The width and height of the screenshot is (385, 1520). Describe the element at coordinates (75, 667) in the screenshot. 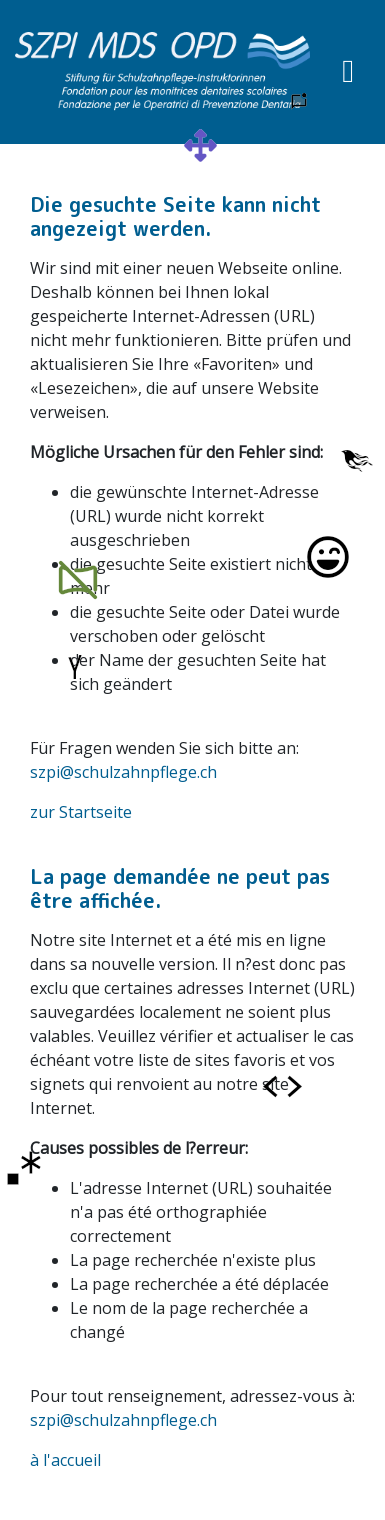

I see `yandex international logo` at that location.